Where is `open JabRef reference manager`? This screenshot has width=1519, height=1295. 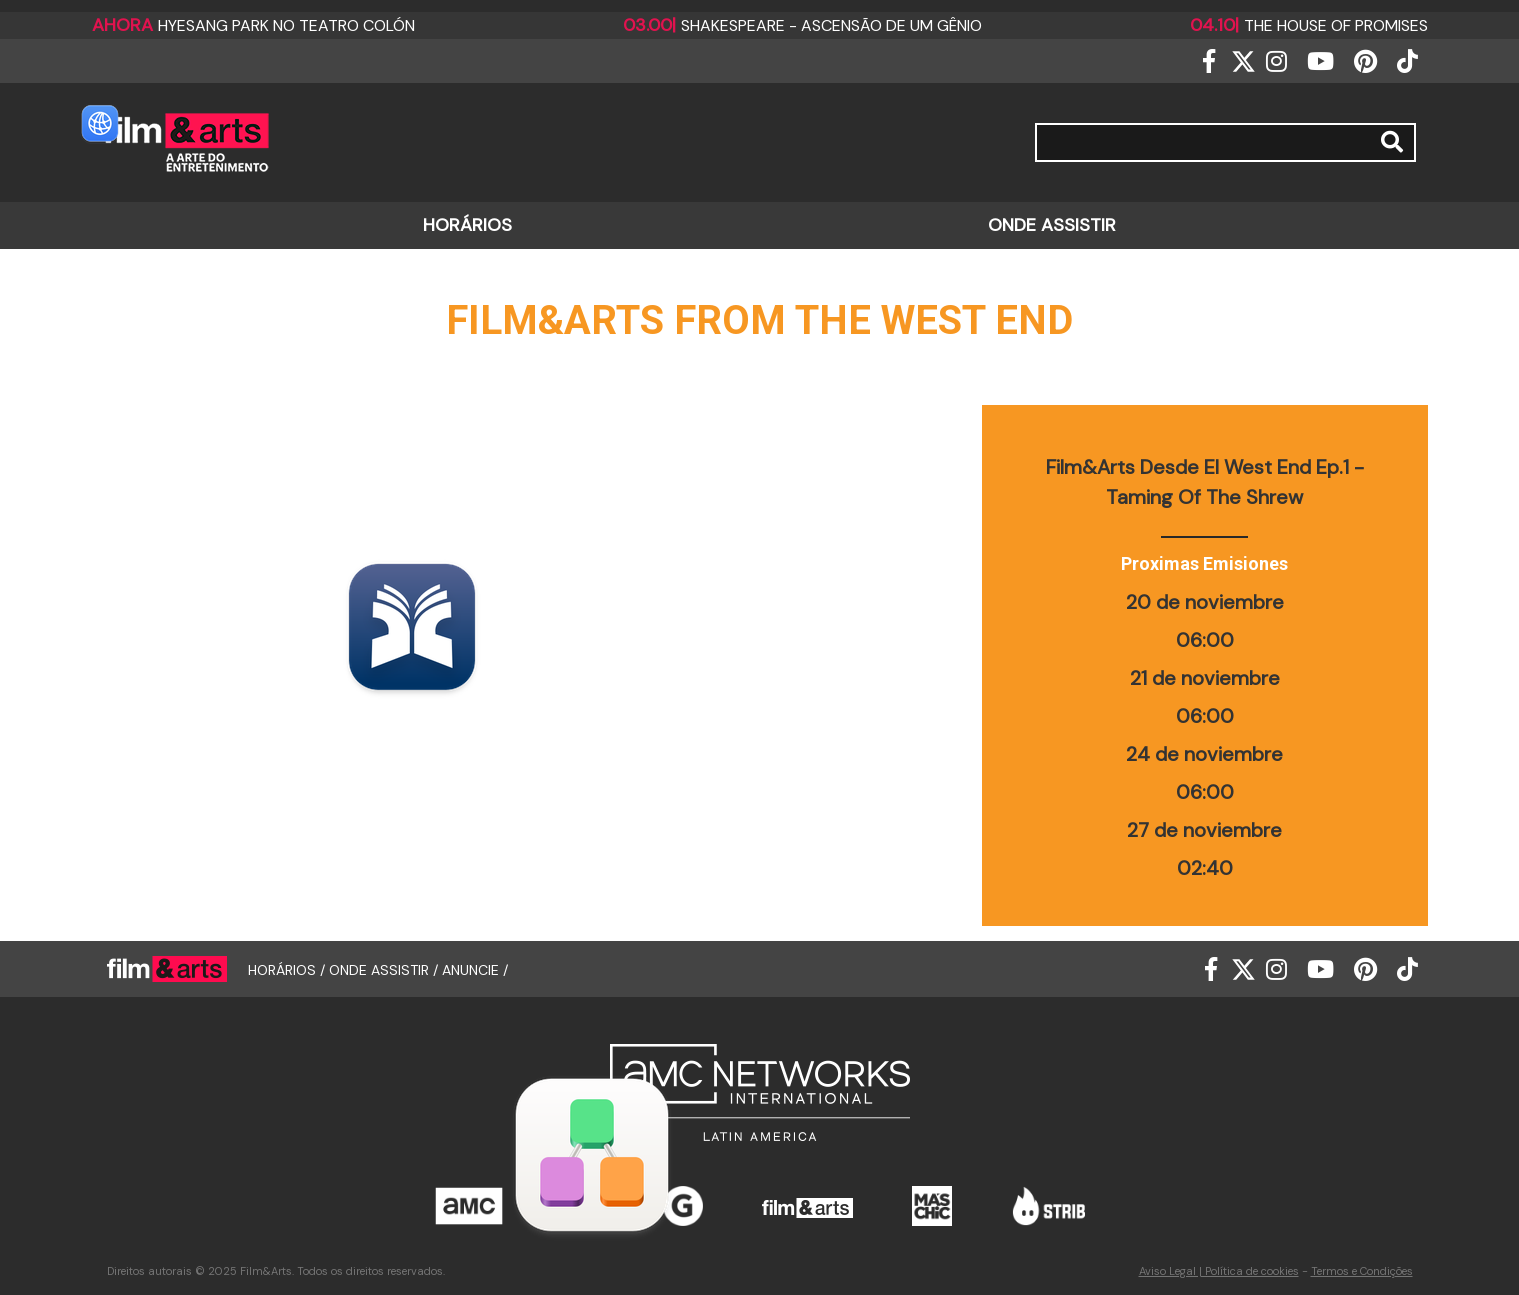 open JabRef reference manager is located at coordinates (412, 627).